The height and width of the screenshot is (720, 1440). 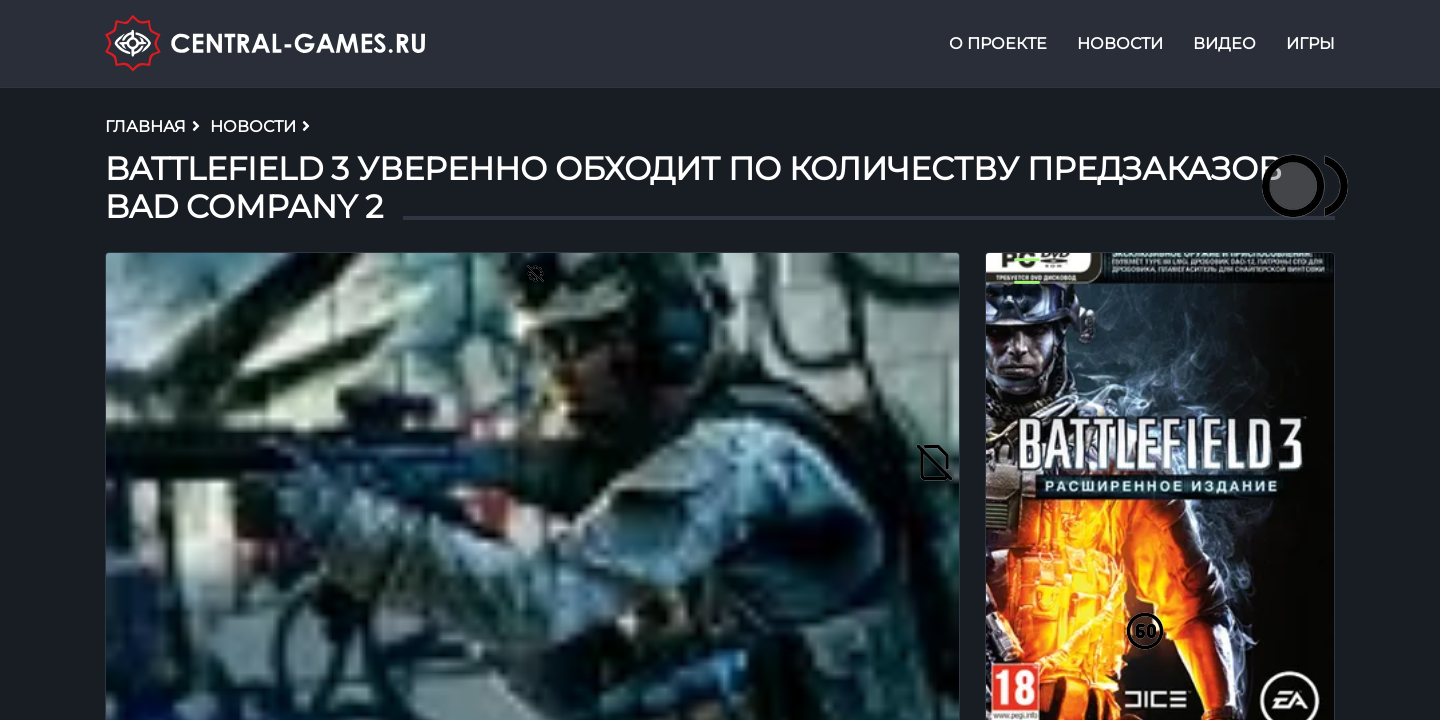 What do you see at coordinates (934, 462) in the screenshot?
I see `file unavailable or inaccessible` at bounding box center [934, 462].